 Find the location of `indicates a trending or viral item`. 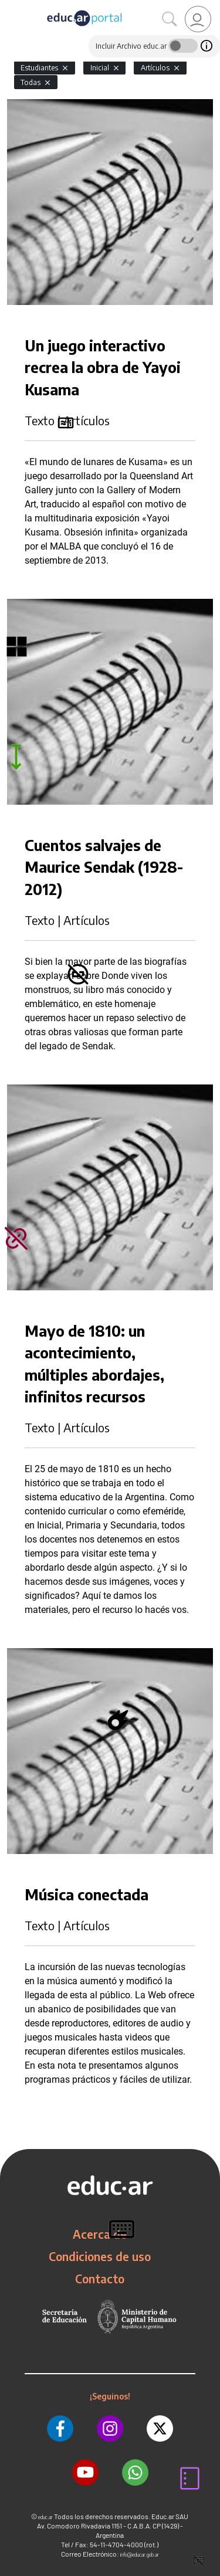

indicates a trending or viral item is located at coordinates (118, 1720).